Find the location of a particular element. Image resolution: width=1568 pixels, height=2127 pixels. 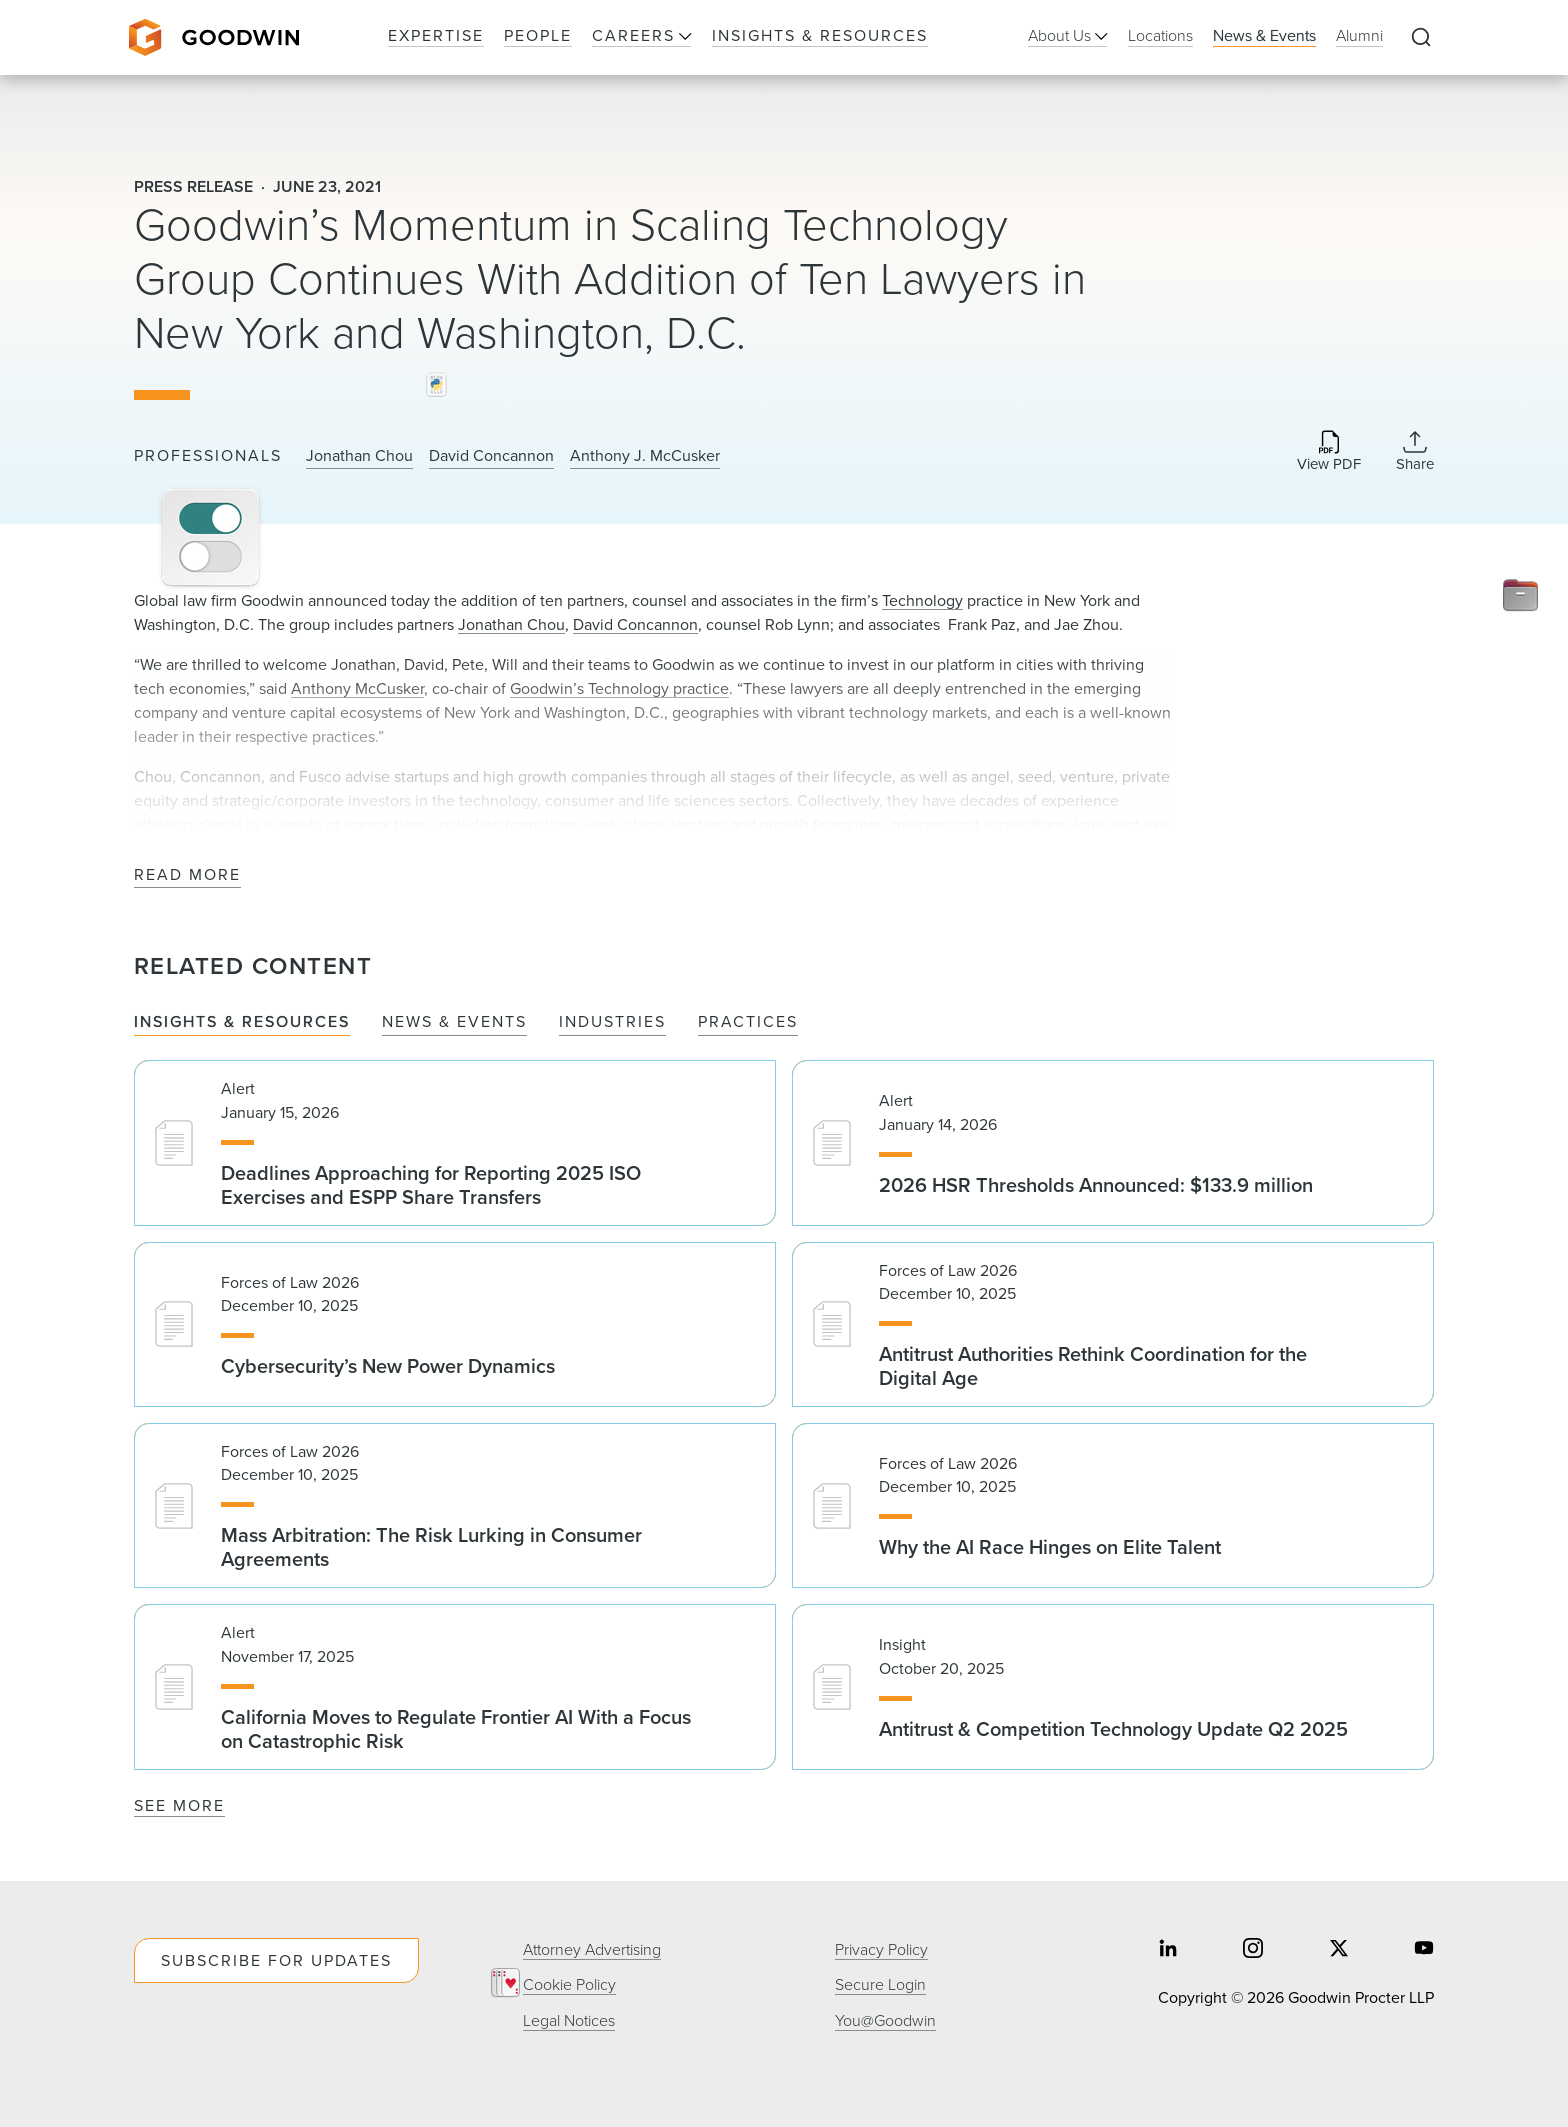

open the file manager application is located at coordinates (1520, 594).